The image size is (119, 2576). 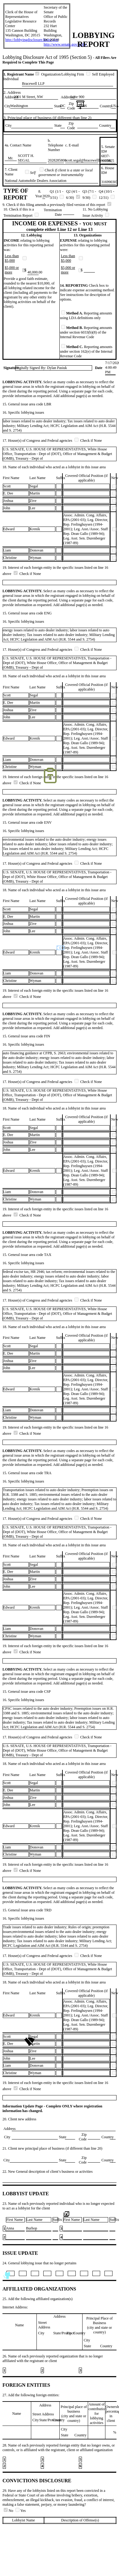 I want to click on paste as plain text, so click(x=50, y=775).